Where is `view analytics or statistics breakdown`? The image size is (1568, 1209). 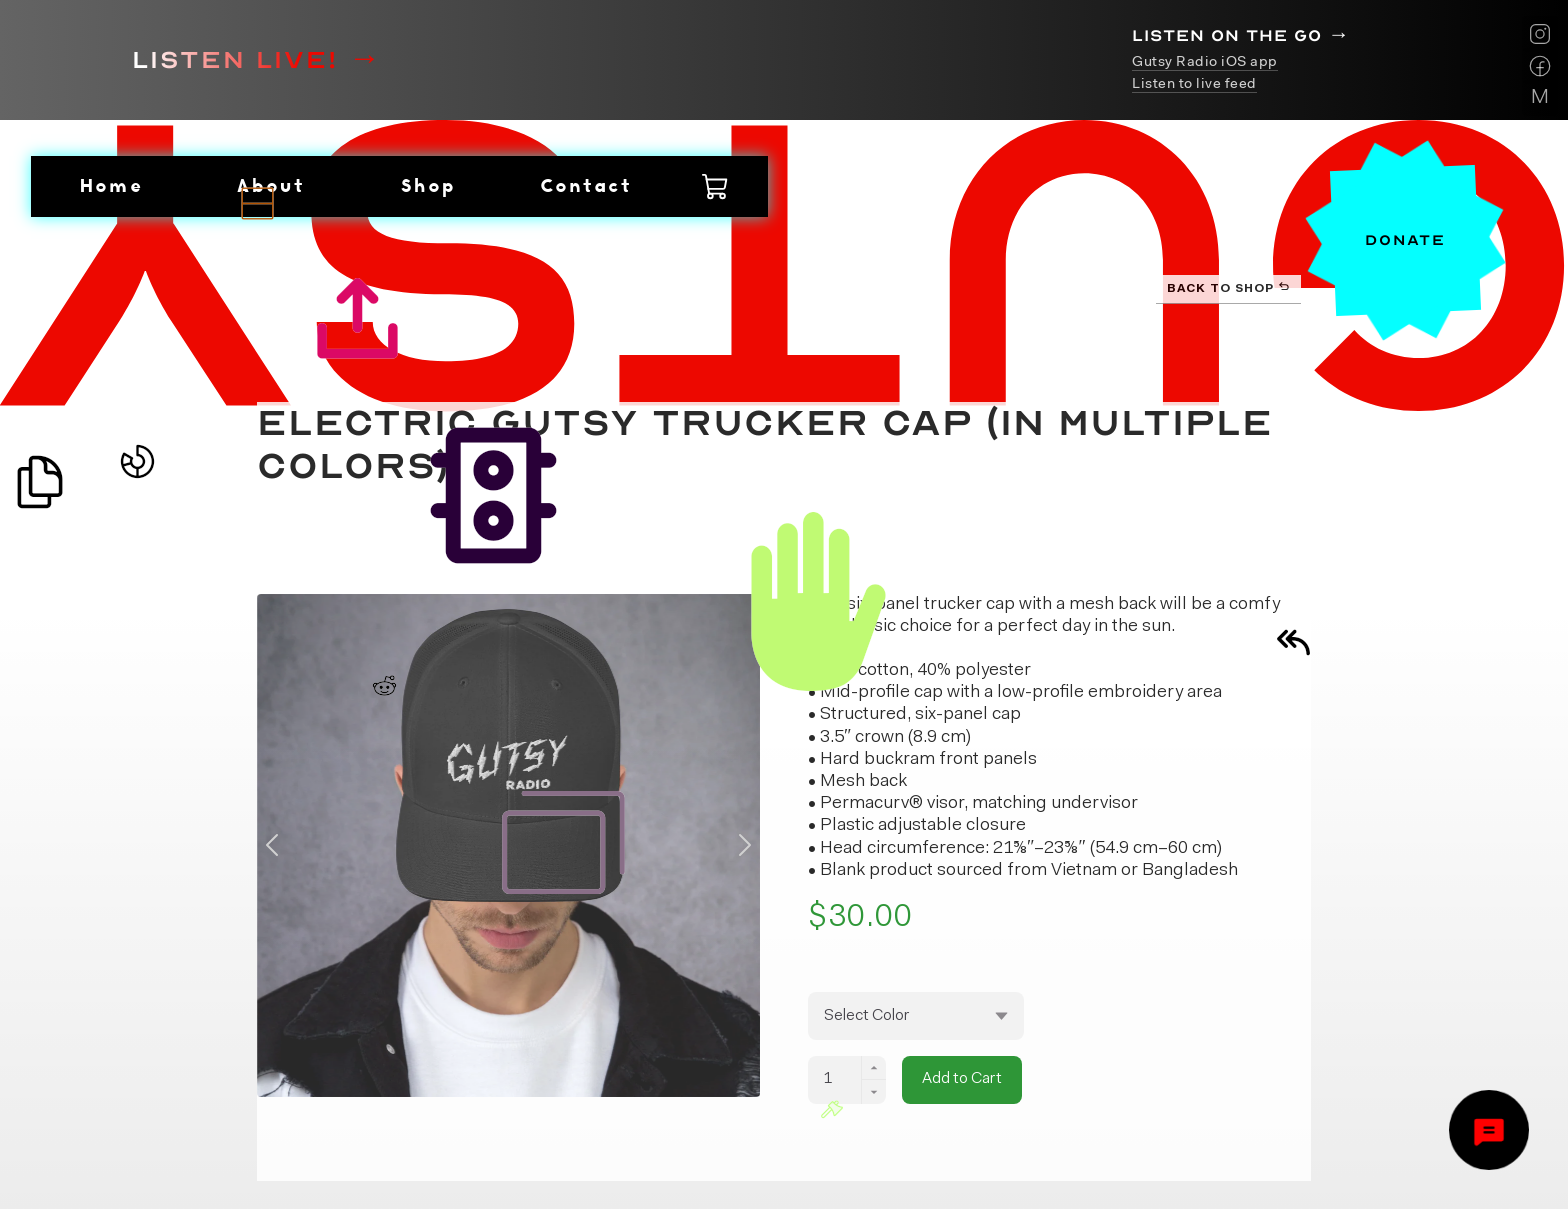
view analytics or statistics breakdown is located at coordinates (137, 461).